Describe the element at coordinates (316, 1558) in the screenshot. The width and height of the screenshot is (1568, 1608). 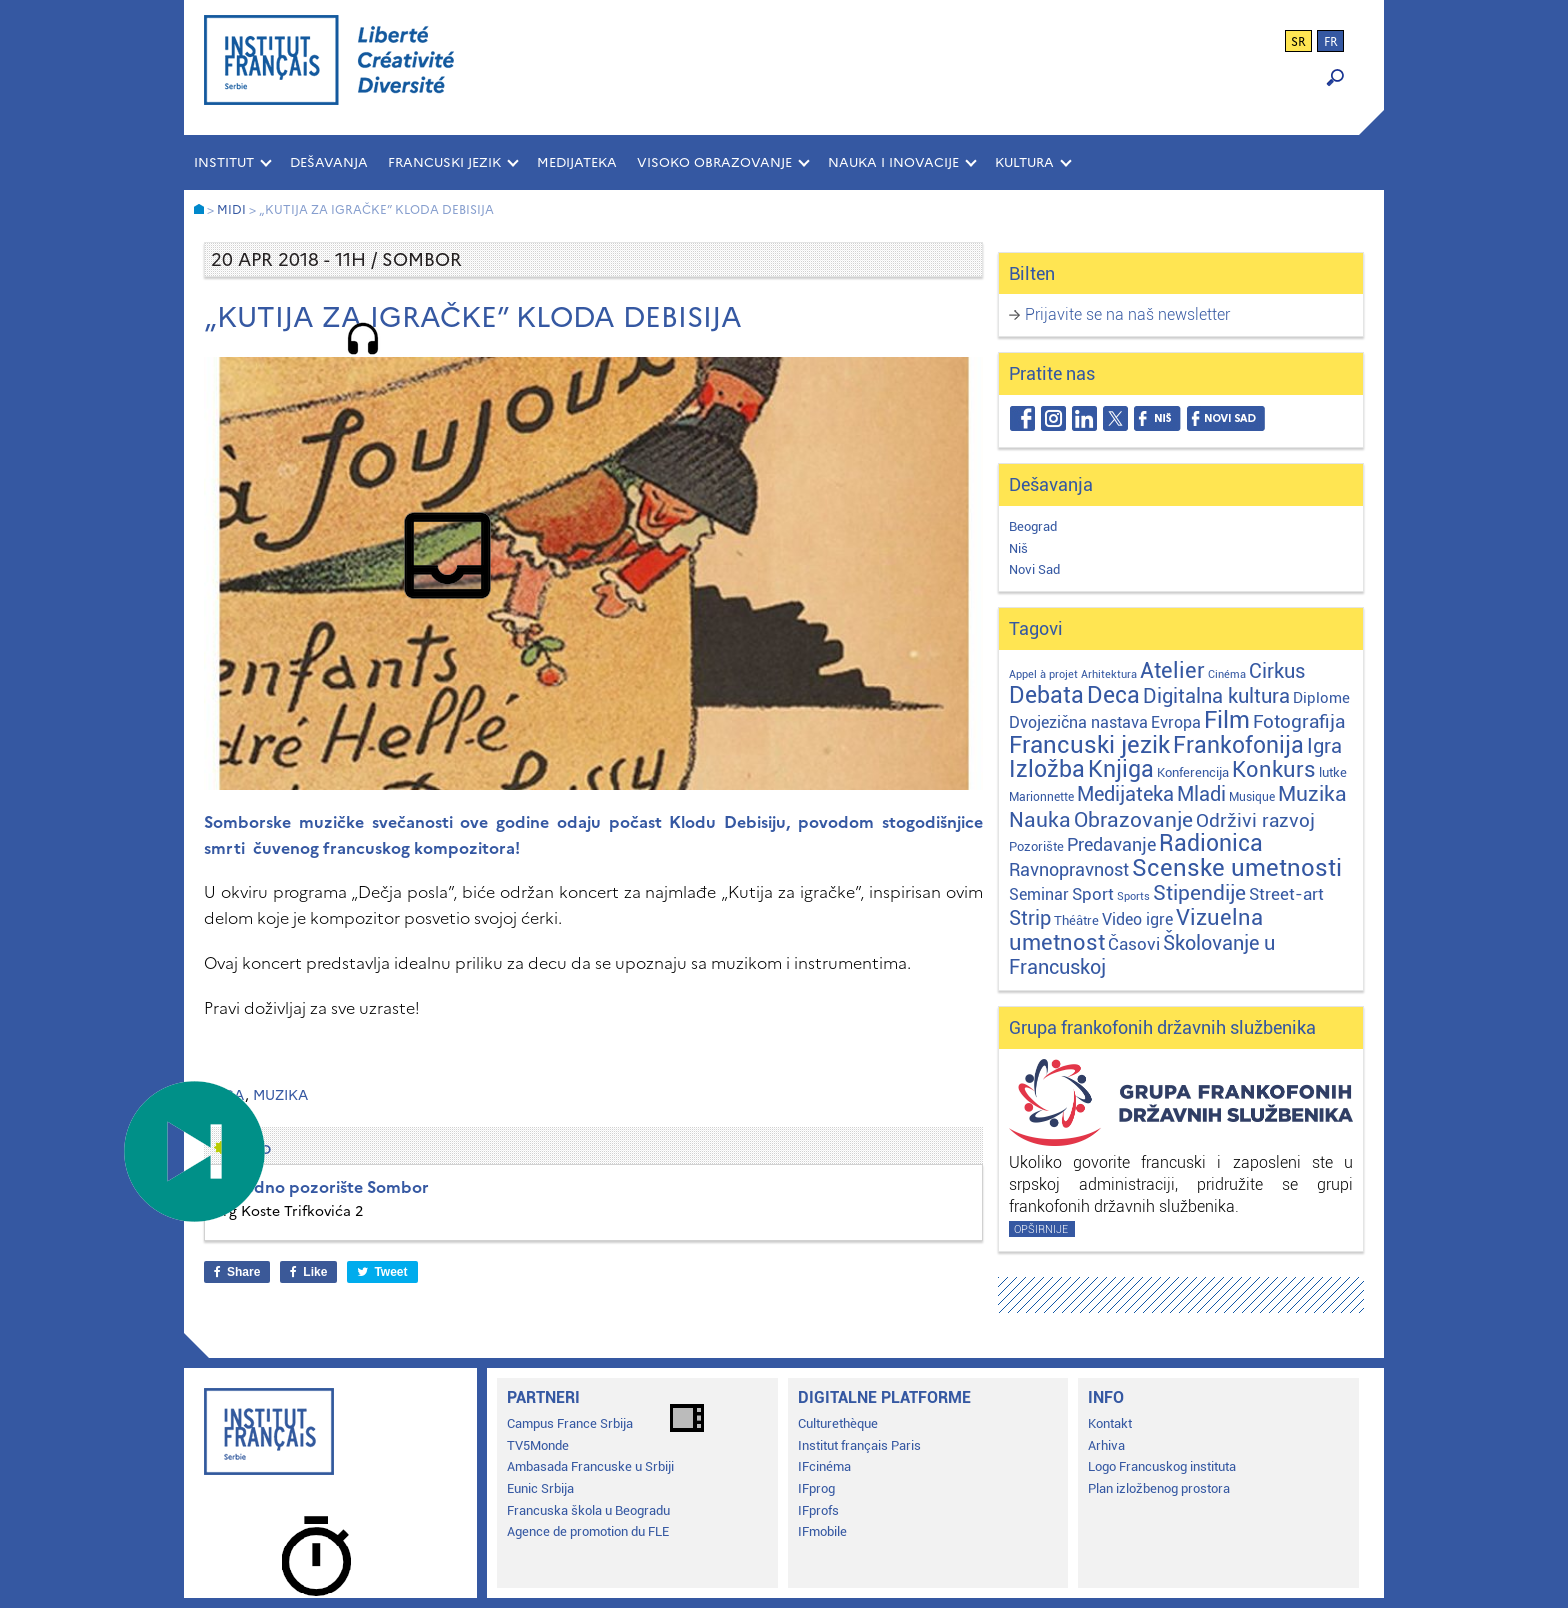
I see `set a countdown timer` at that location.